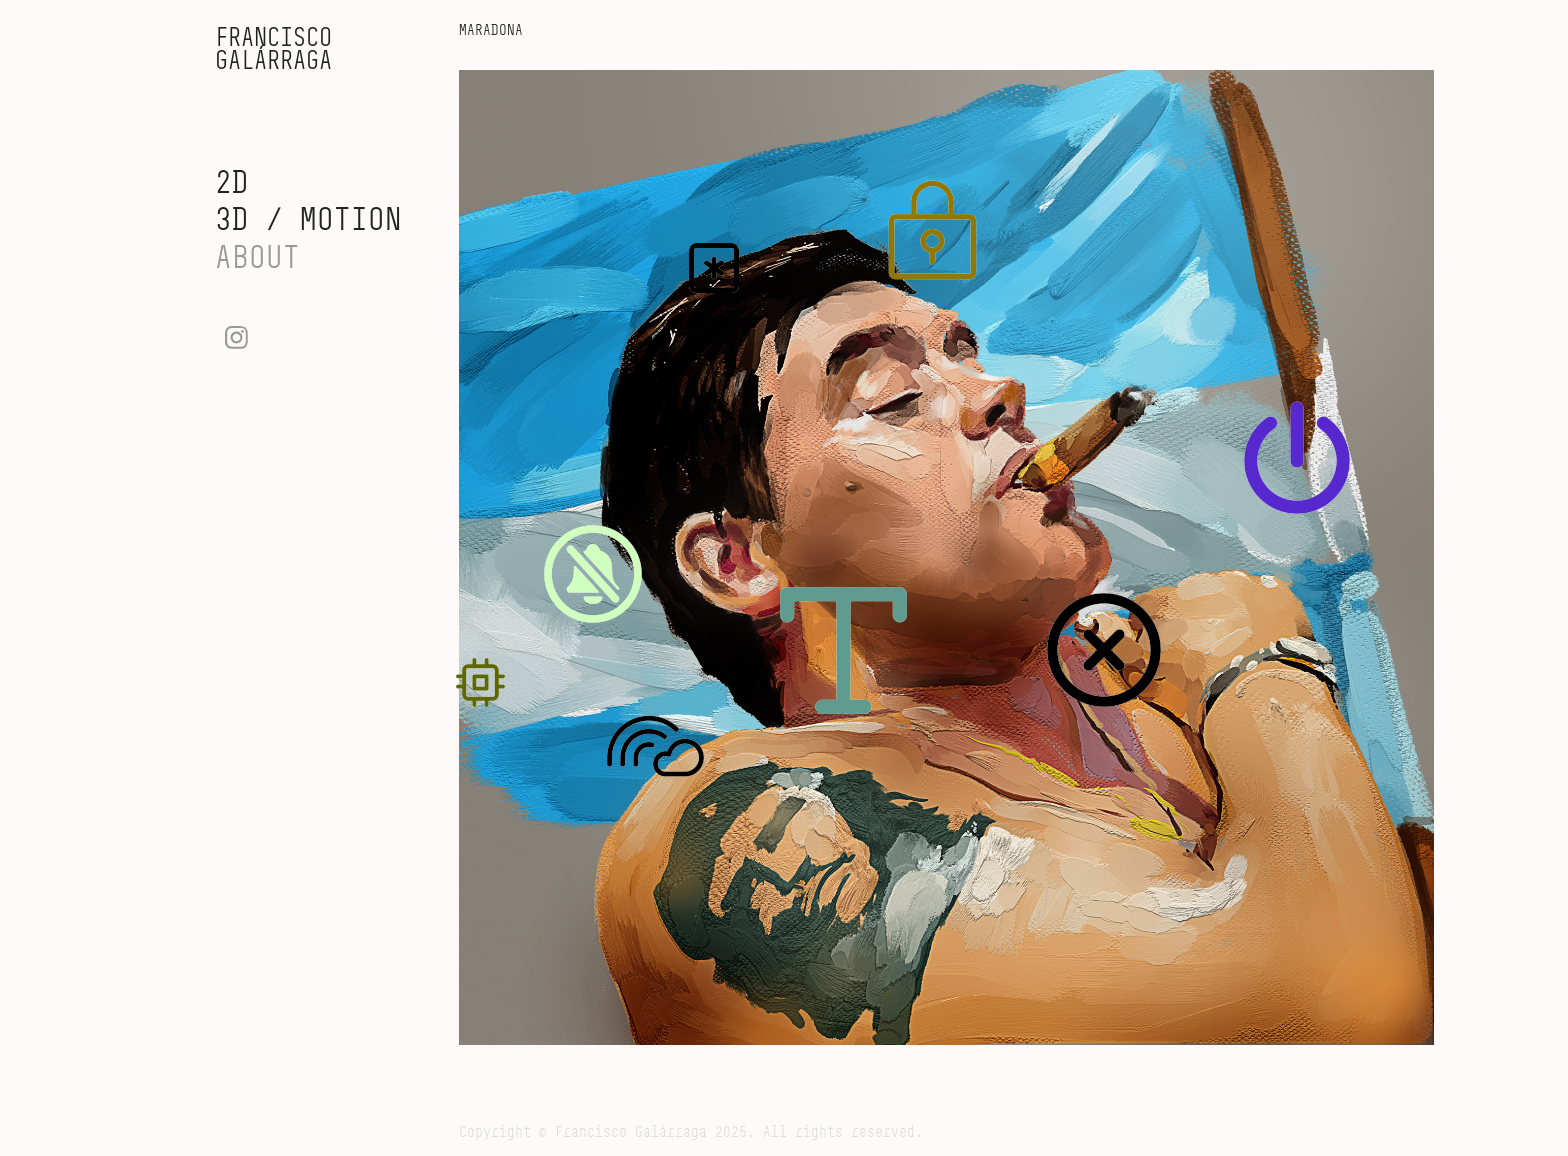  What do you see at coordinates (714, 268) in the screenshot?
I see `enter a password or passcode field` at bounding box center [714, 268].